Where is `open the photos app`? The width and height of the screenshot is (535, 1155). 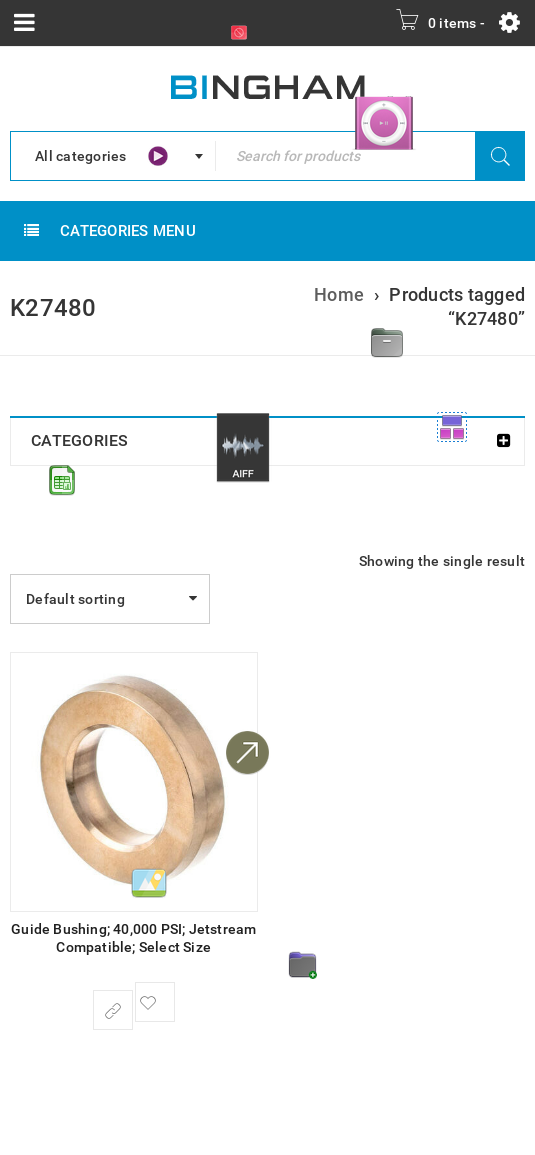
open the photos app is located at coordinates (149, 883).